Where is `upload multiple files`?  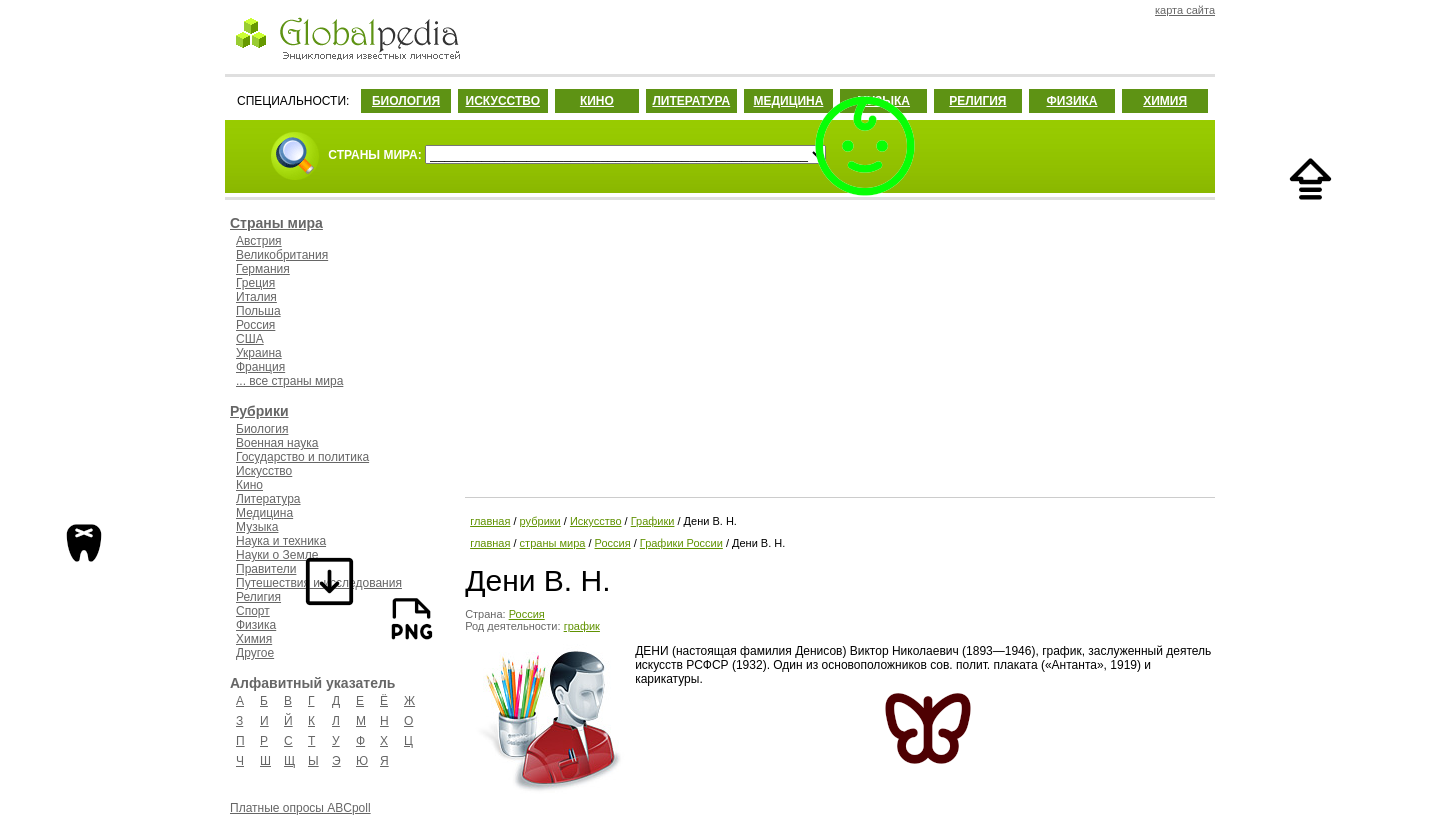 upload multiple files is located at coordinates (1310, 180).